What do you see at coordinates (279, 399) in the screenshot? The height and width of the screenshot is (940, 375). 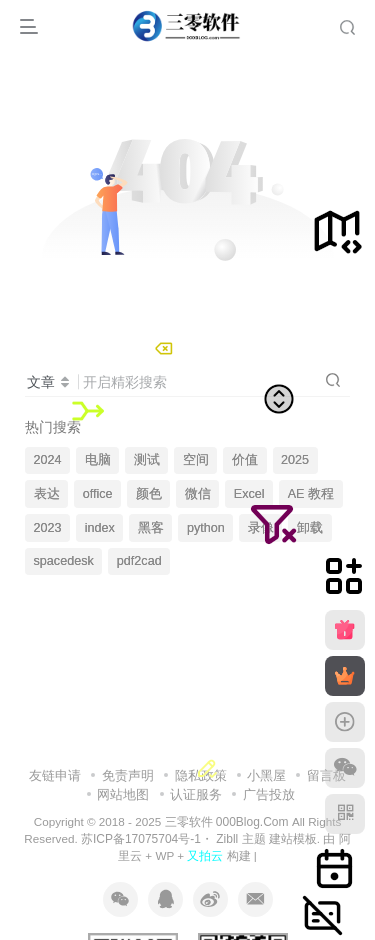 I see `expand or collapse a section` at bounding box center [279, 399].